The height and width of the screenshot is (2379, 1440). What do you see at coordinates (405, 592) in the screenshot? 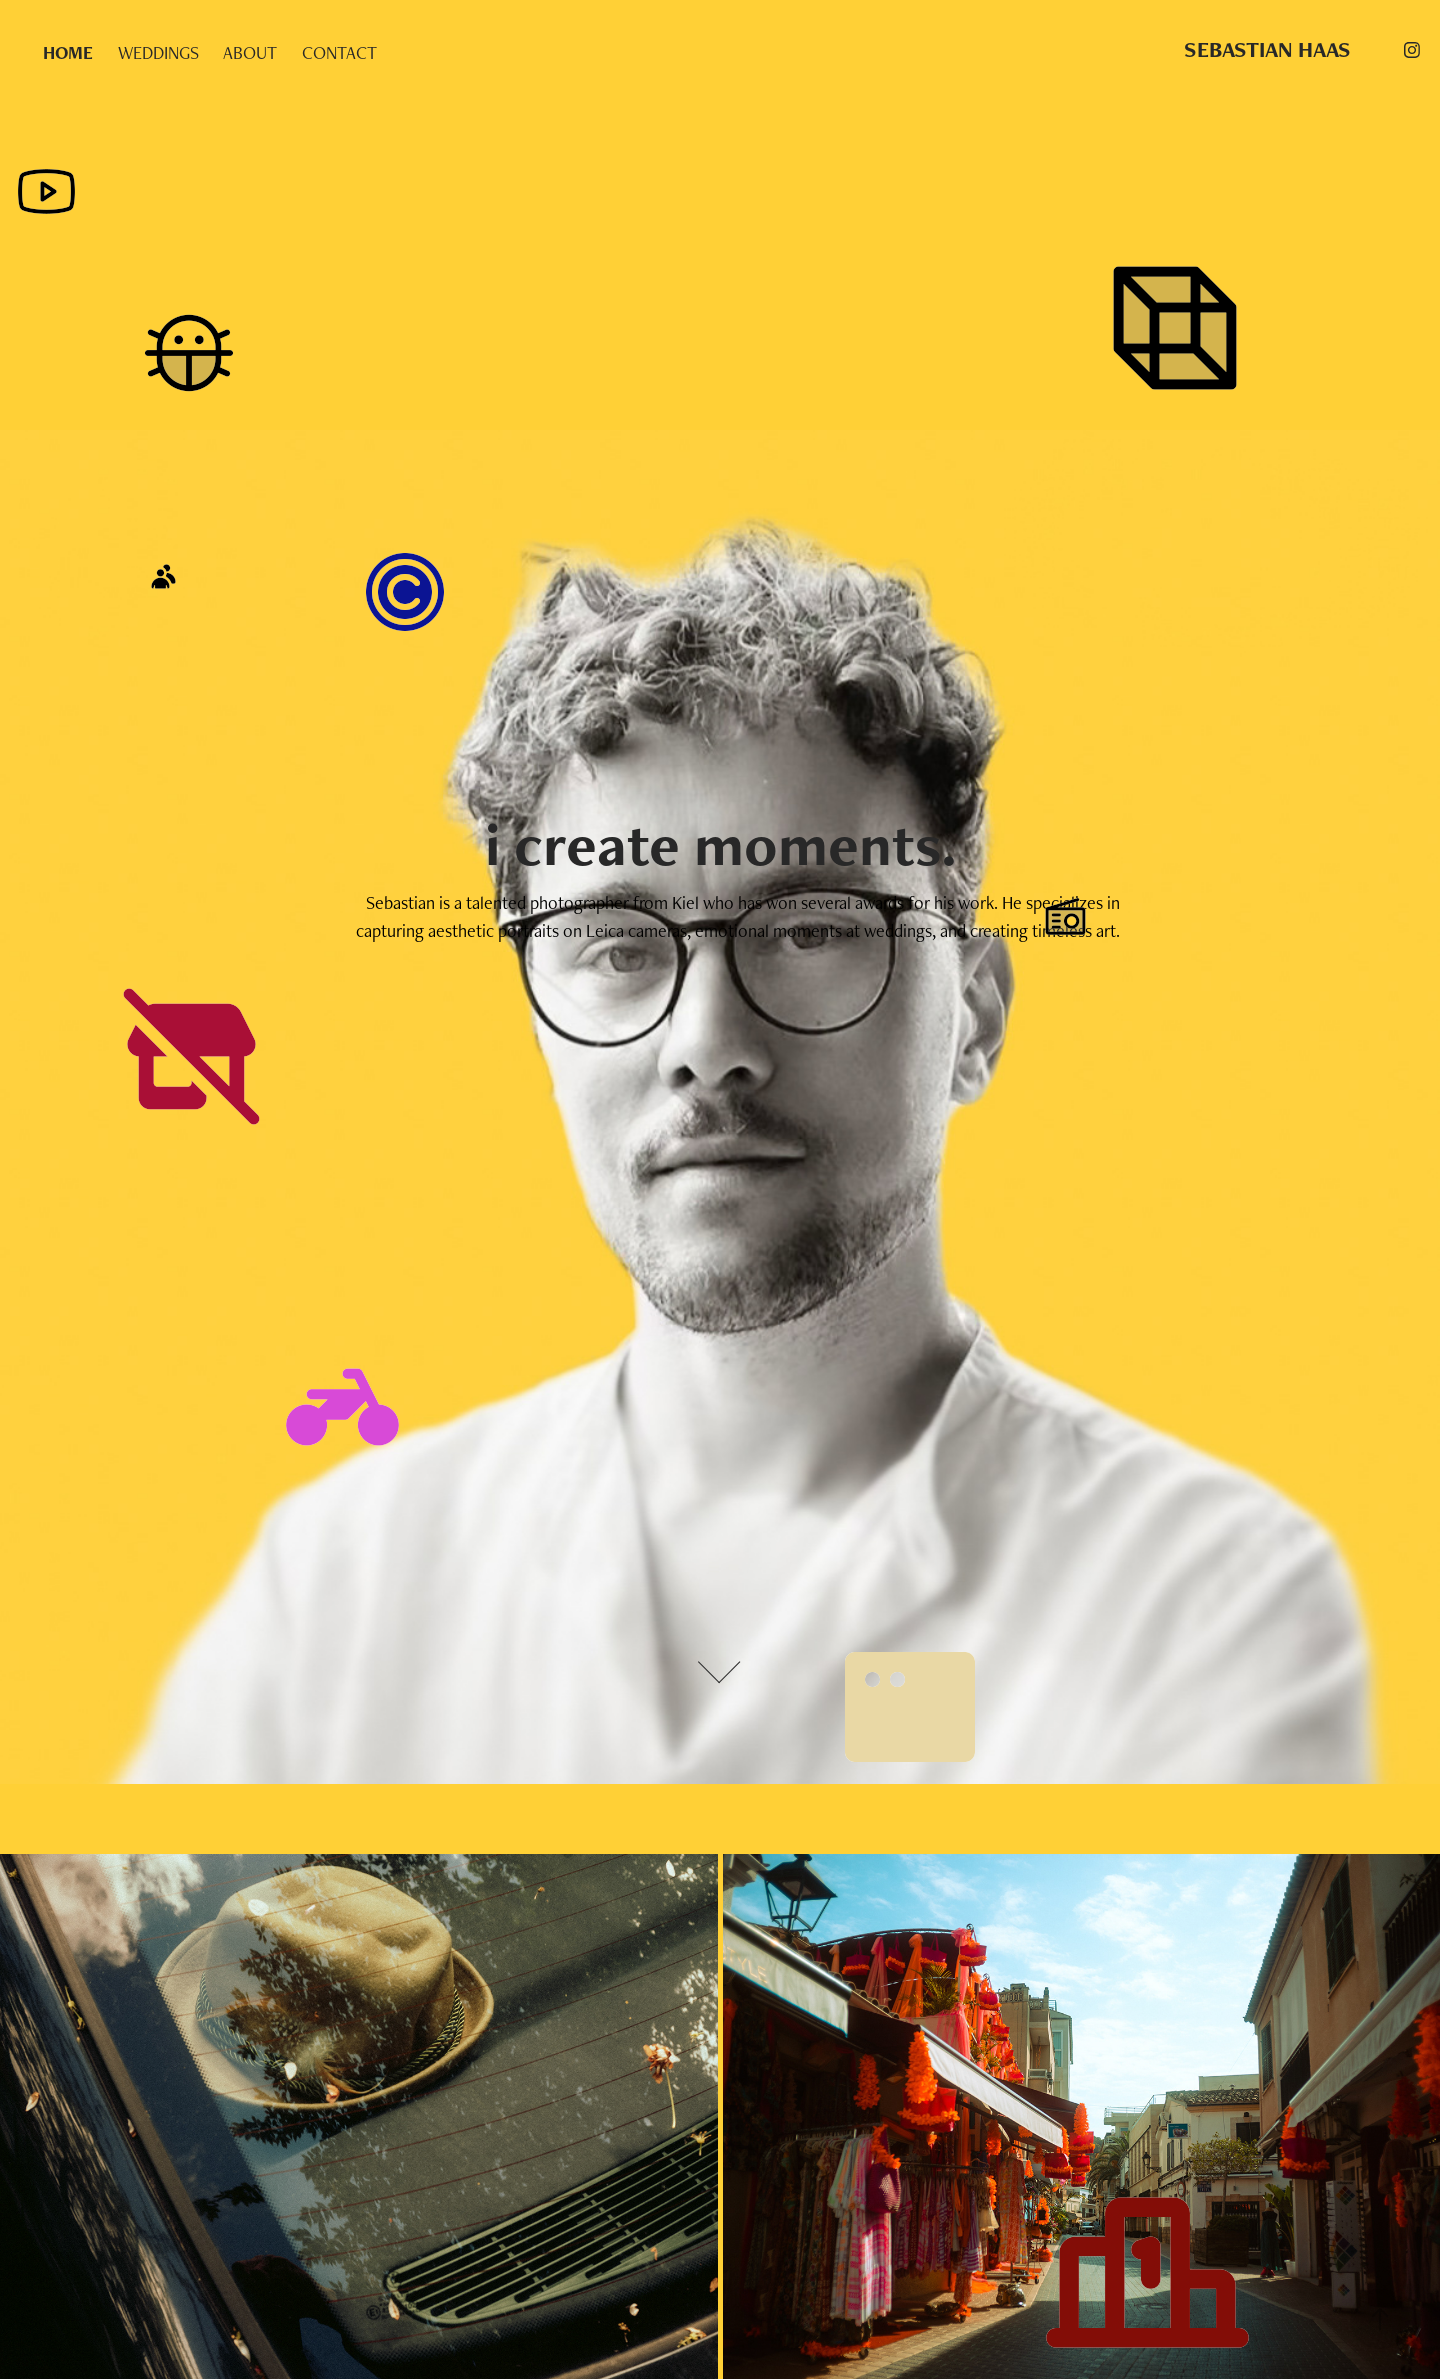
I see `indicates copyrighted content` at bounding box center [405, 592].